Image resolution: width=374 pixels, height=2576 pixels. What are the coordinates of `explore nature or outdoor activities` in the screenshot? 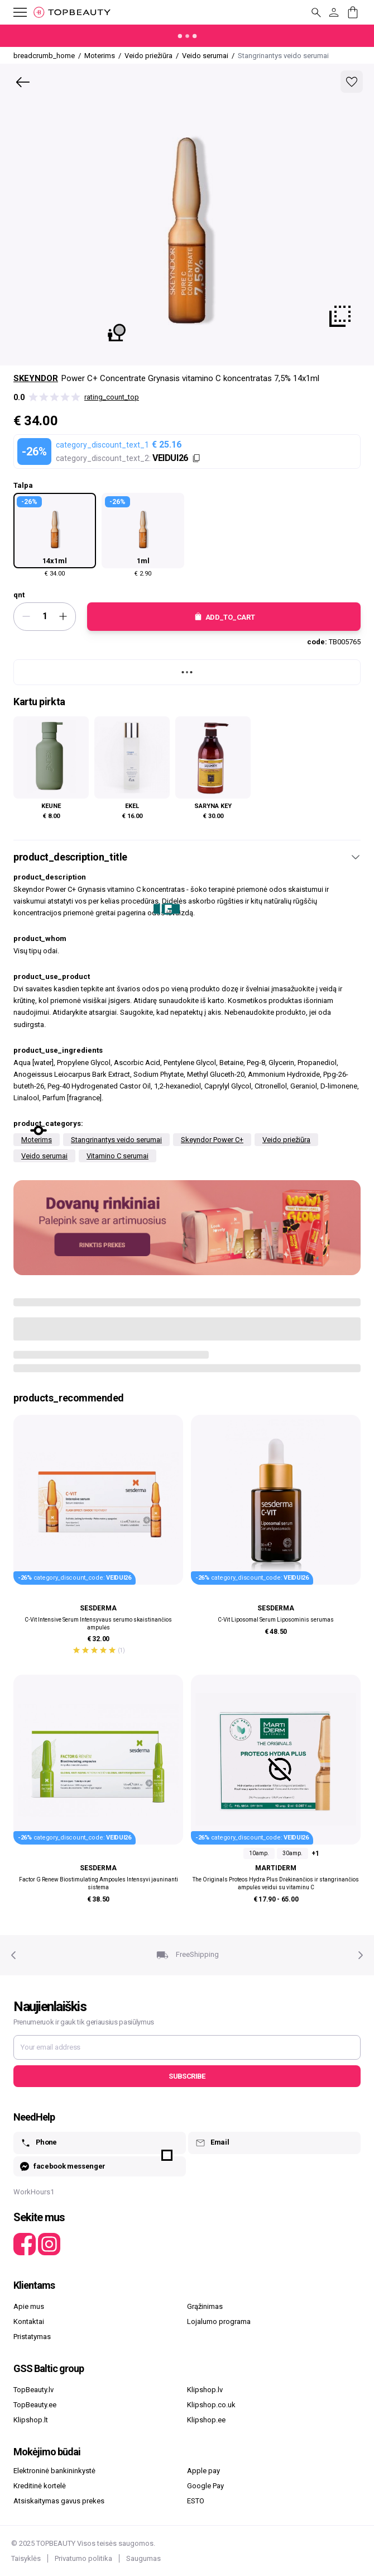 It's located at (117, 332).